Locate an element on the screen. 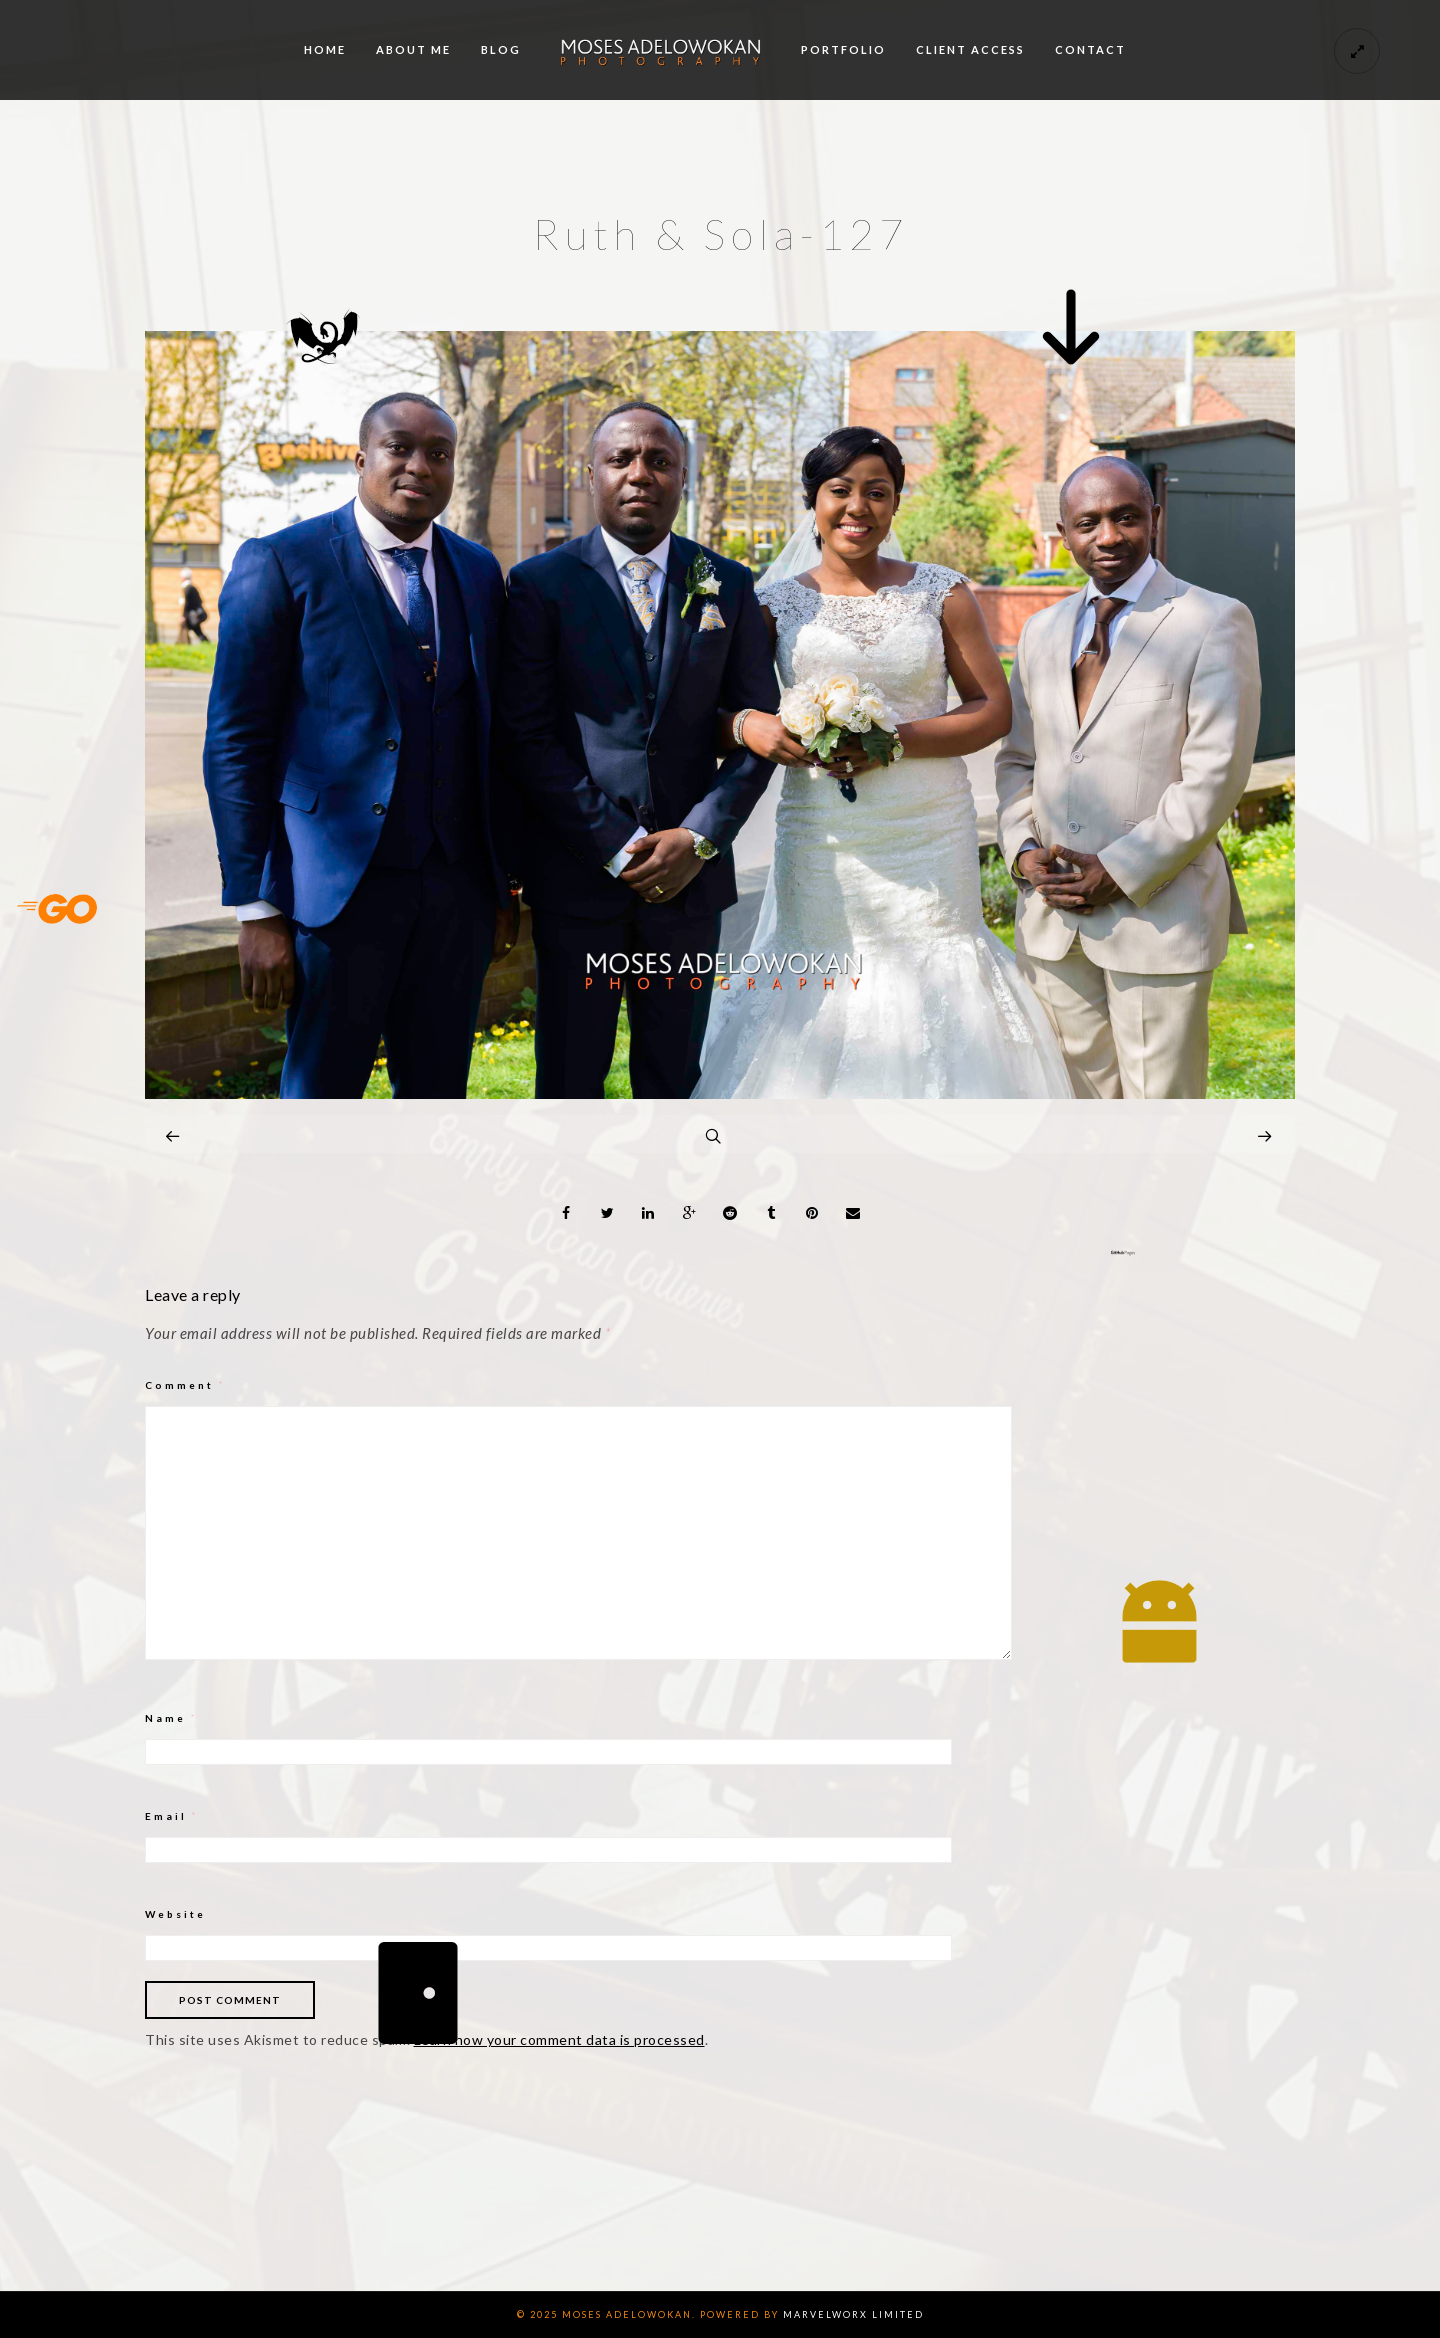 The width and height of the screenshot is (1440, 2338). android operating system logo is located at coordinates (1159, 1621).